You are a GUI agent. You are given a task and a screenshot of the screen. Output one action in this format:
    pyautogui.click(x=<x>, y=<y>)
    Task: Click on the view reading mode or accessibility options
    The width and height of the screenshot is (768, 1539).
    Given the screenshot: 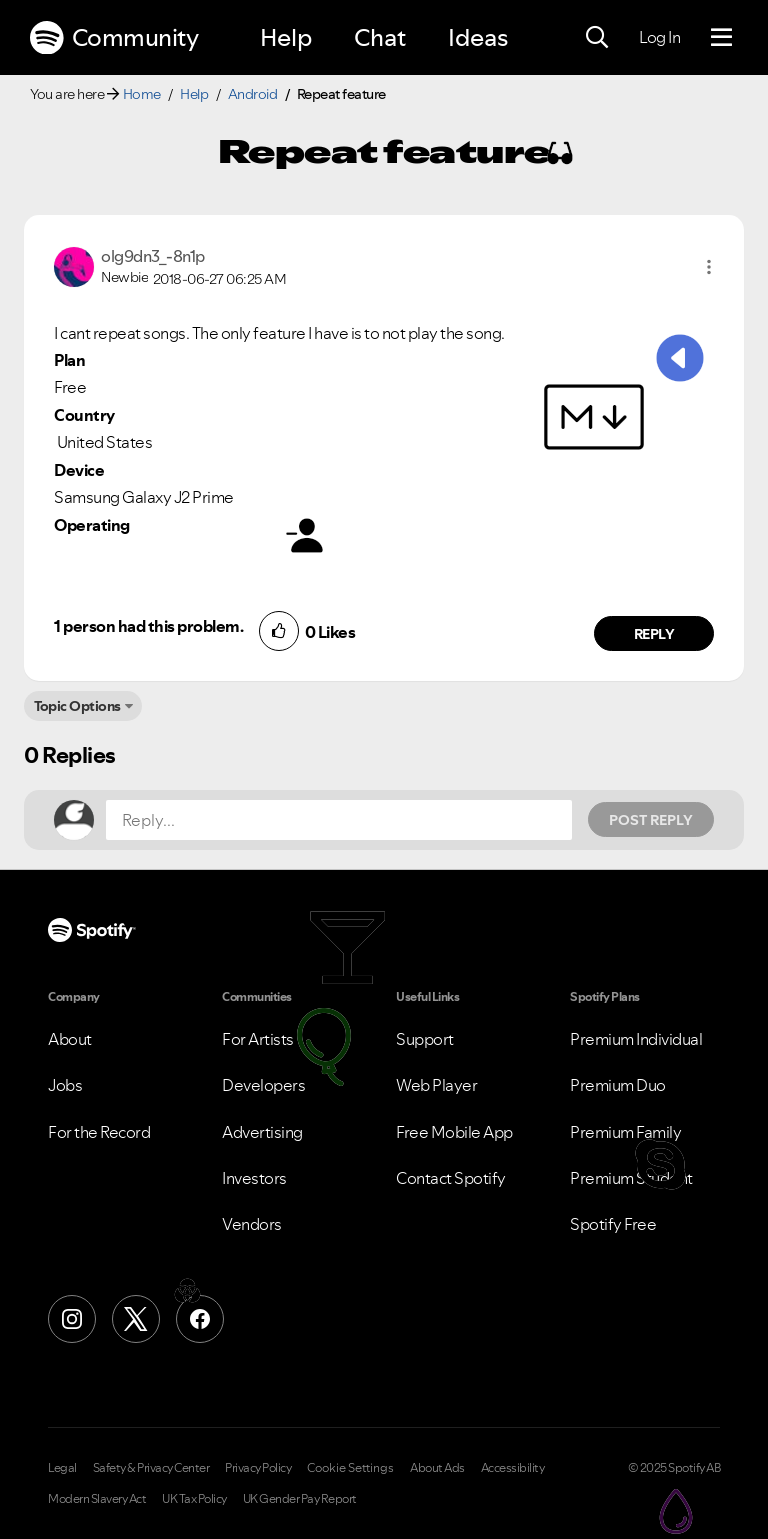 What is the action you would take?
    pyautogui.click(x=560, y=153)
    